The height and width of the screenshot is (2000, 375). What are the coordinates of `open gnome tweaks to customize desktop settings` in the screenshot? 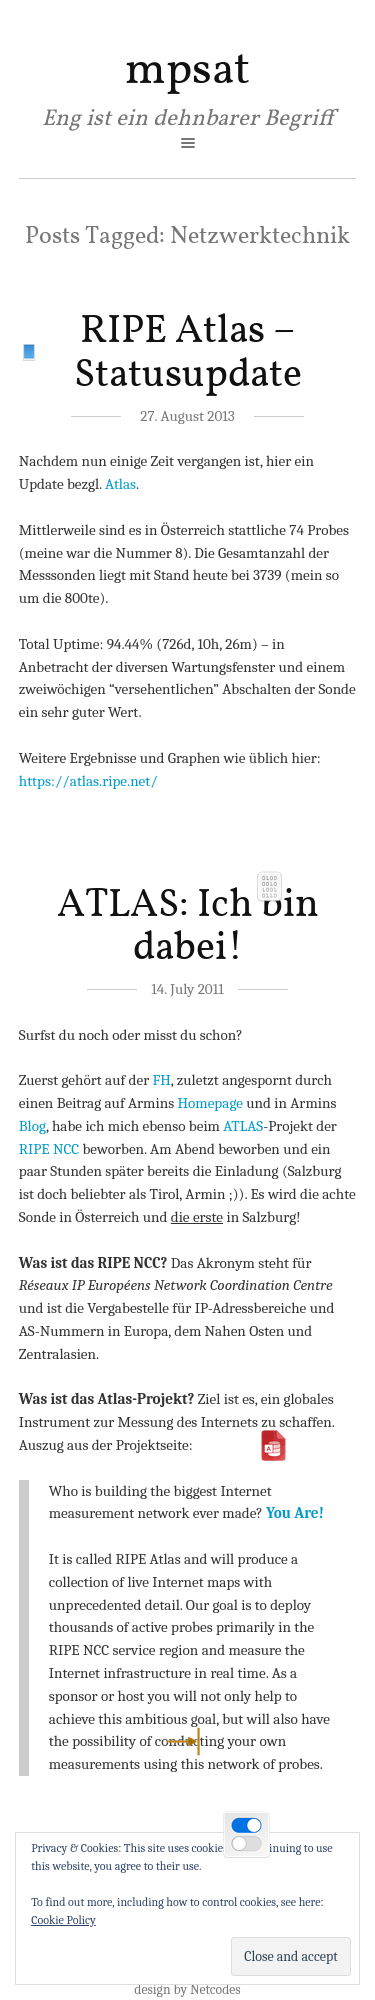 It's located at (246, 1834).